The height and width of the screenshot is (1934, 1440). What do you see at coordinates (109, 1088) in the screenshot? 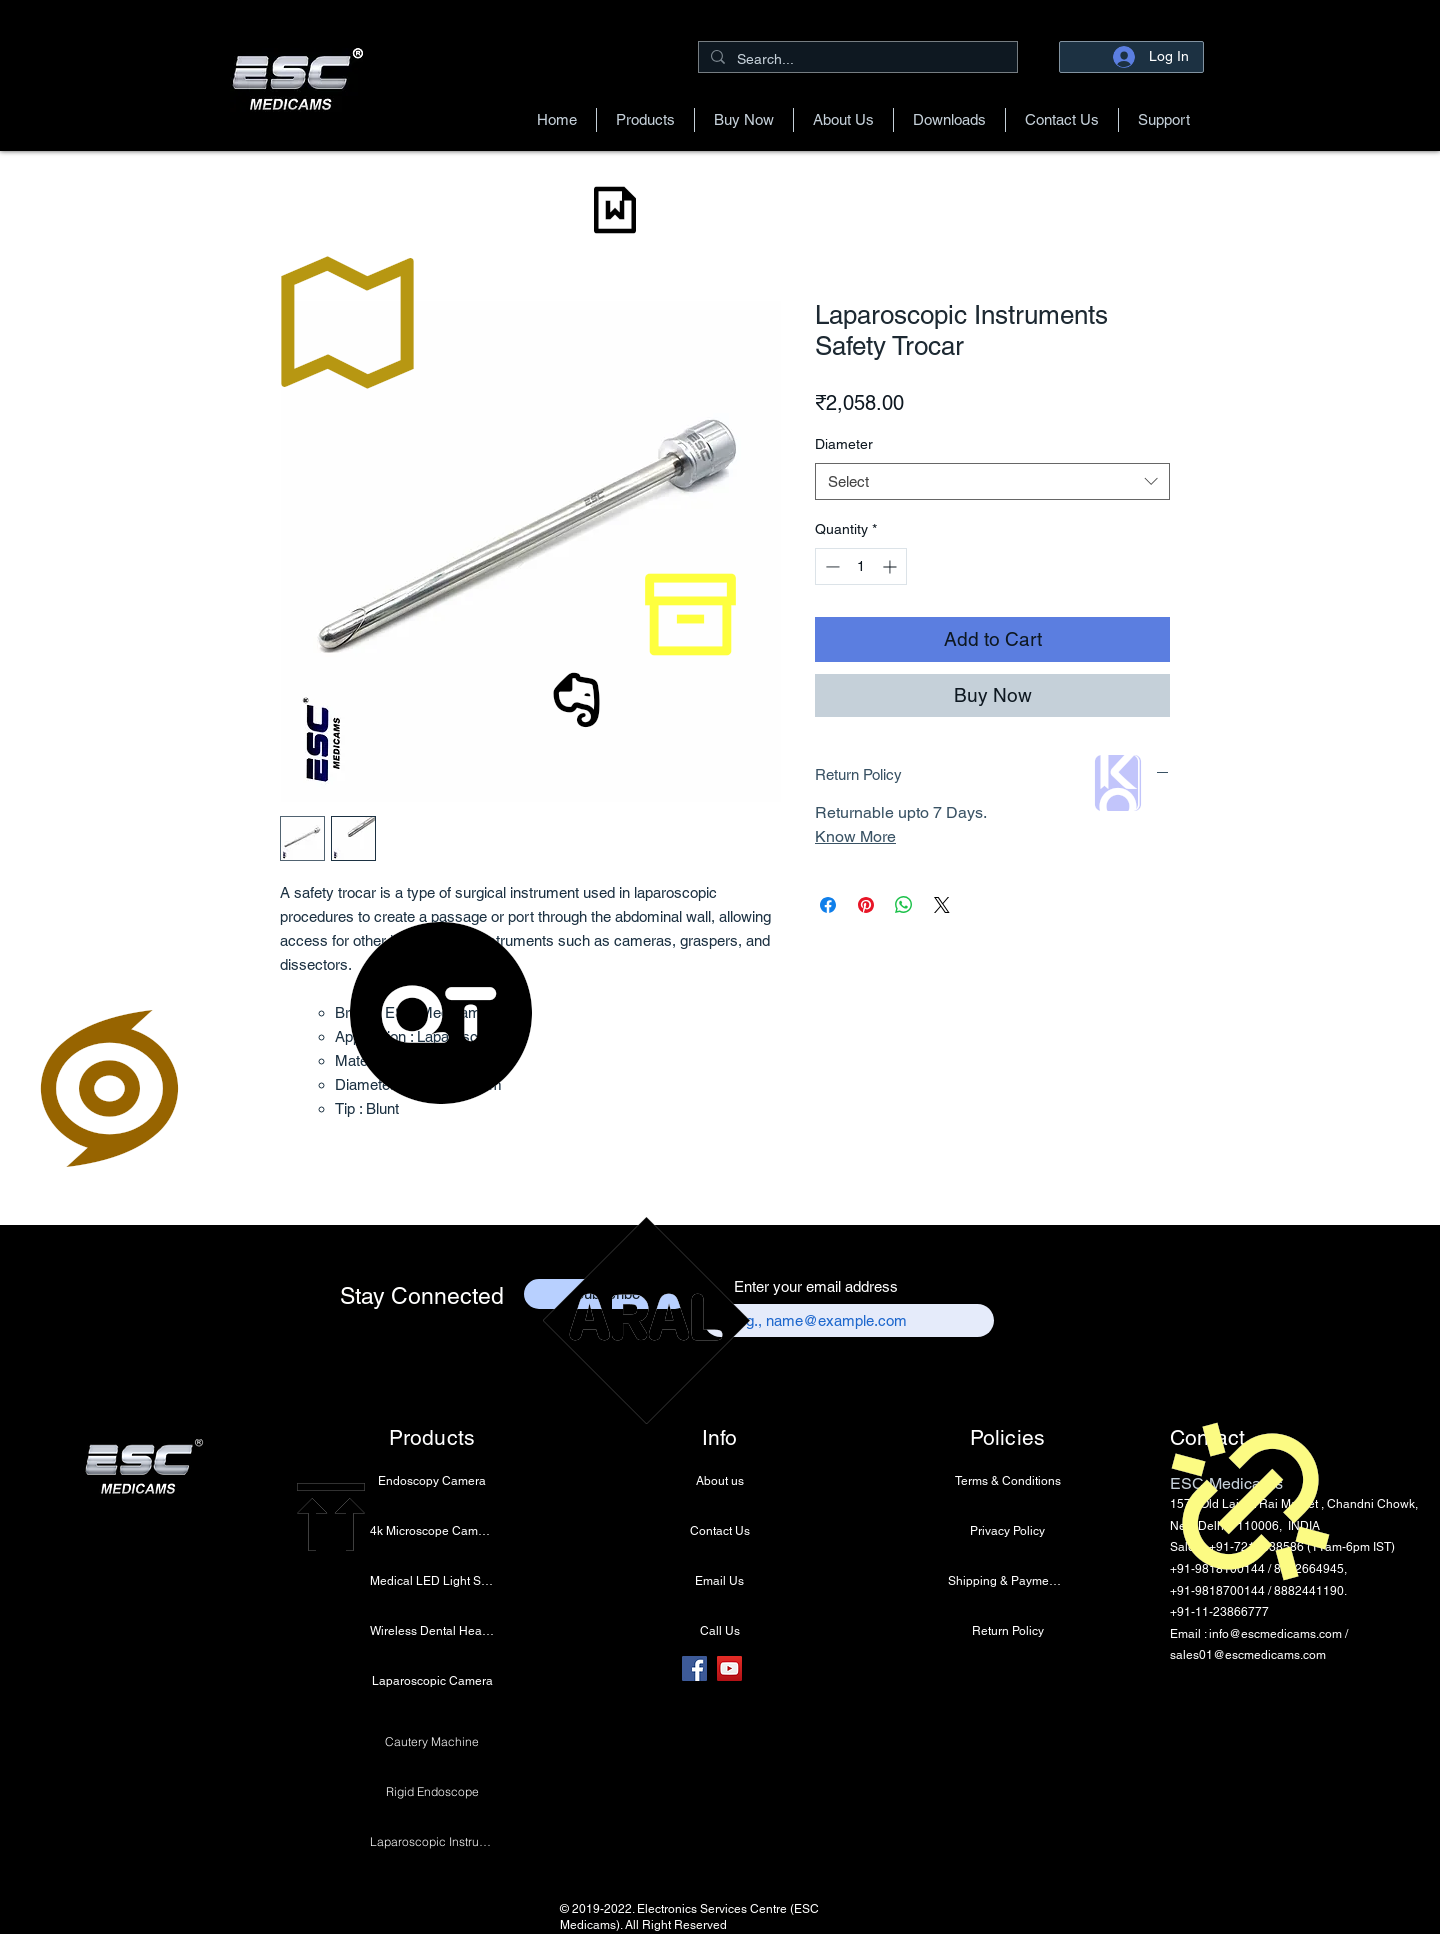
I see `indicates typhoon or hurricane weather alert` at bounding box center [109, 1088].